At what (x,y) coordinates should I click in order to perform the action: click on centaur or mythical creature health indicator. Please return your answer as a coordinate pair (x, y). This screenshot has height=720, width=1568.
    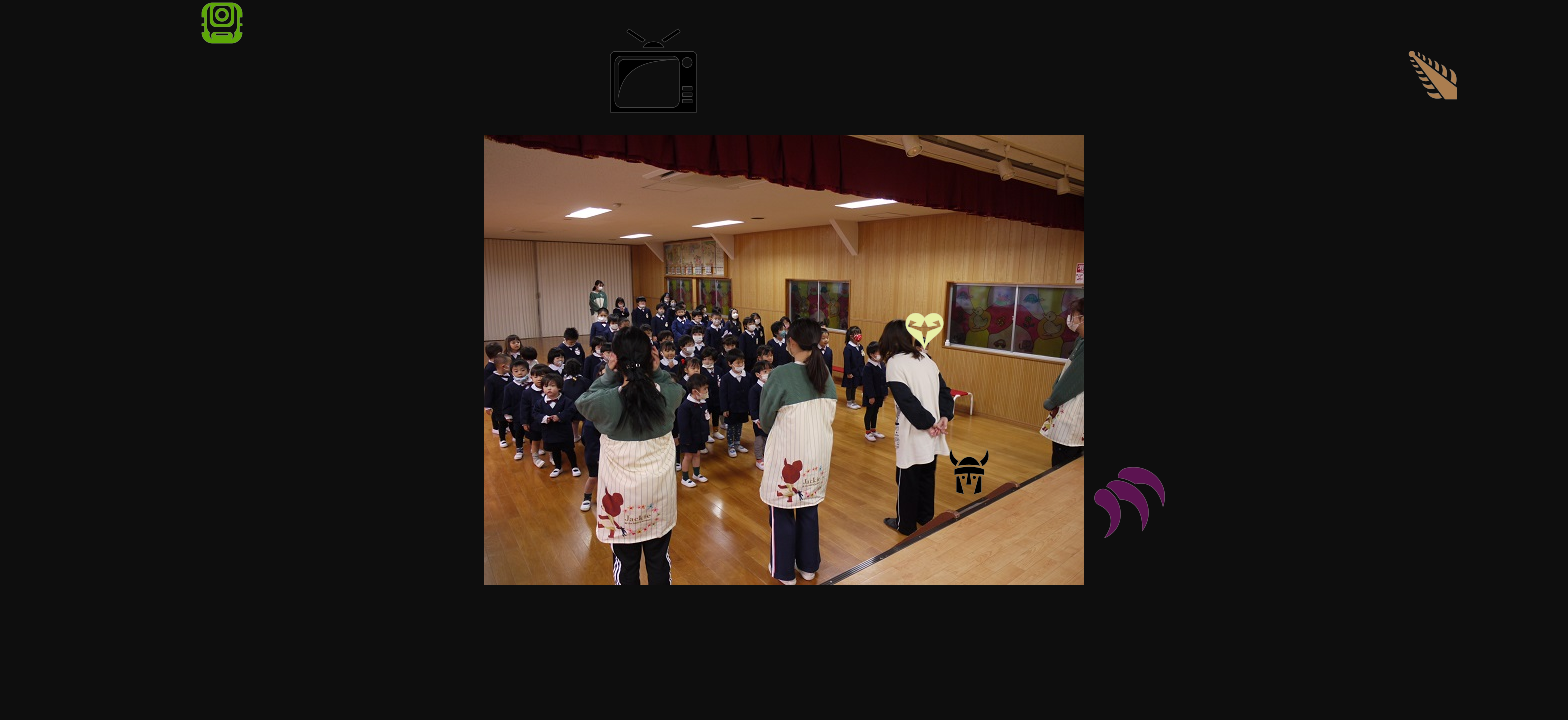
    Looking at the image, I should click on (924, 331).